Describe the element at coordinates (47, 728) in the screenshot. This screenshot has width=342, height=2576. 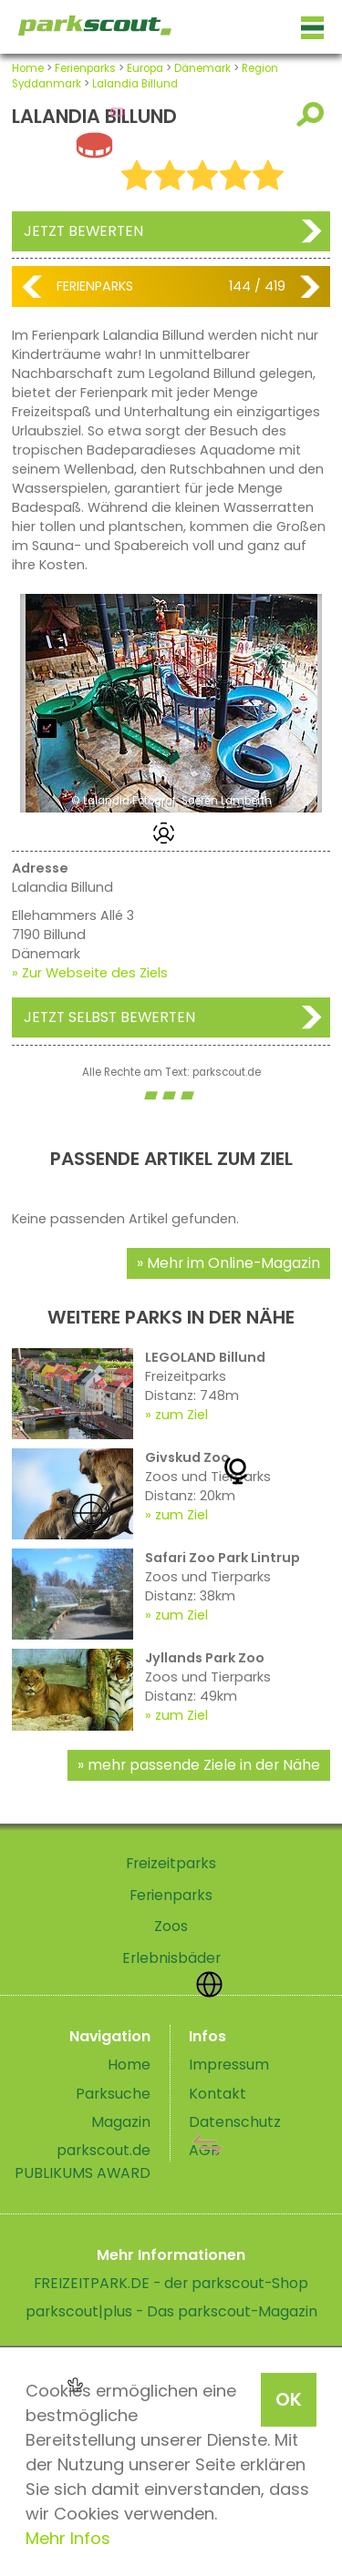
I see `move content to bottom-left corner` at that location.